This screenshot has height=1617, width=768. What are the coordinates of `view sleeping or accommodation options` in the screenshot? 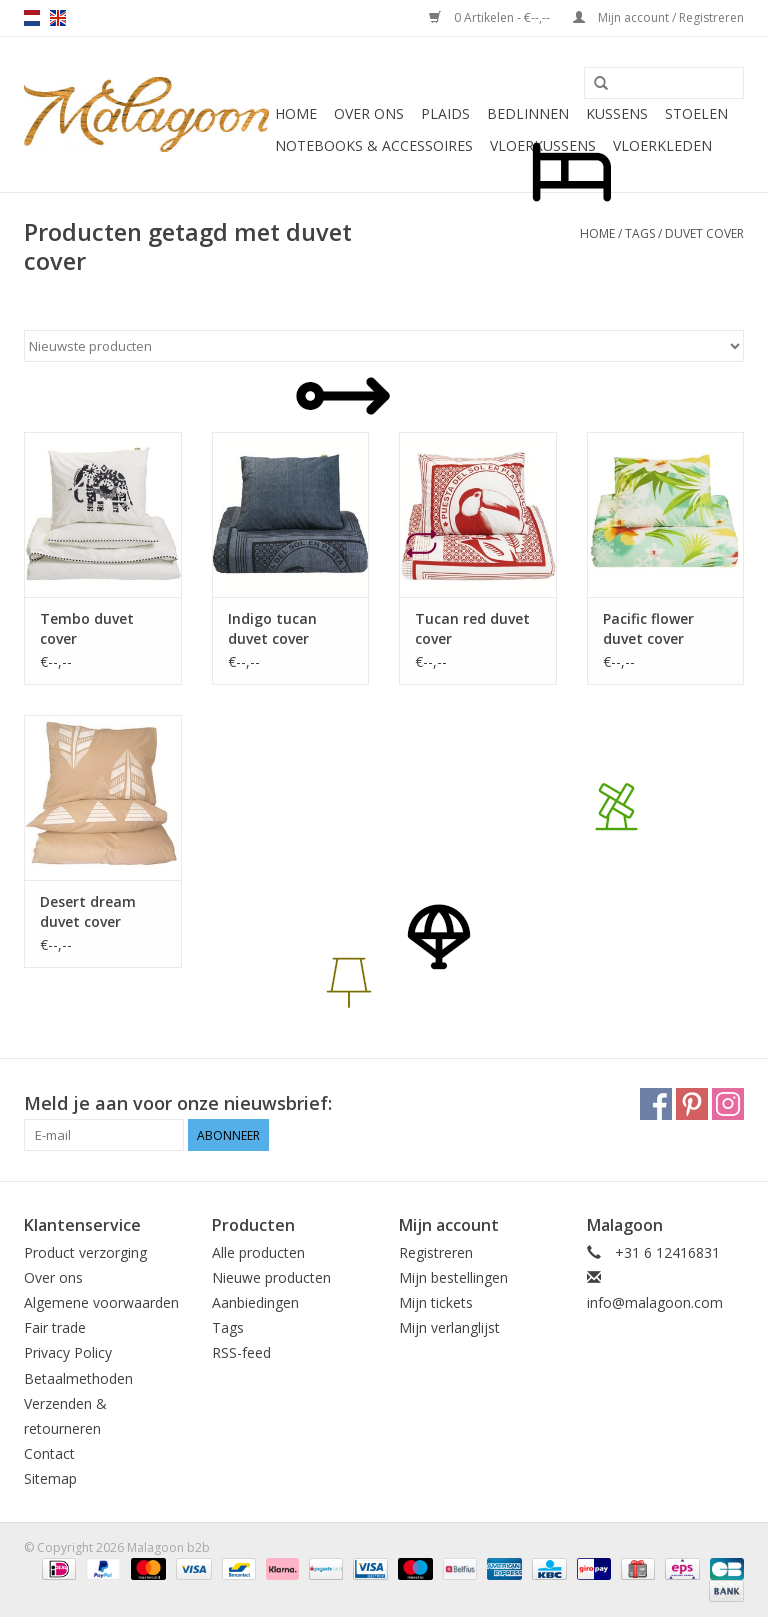 It's located at (570, 172).